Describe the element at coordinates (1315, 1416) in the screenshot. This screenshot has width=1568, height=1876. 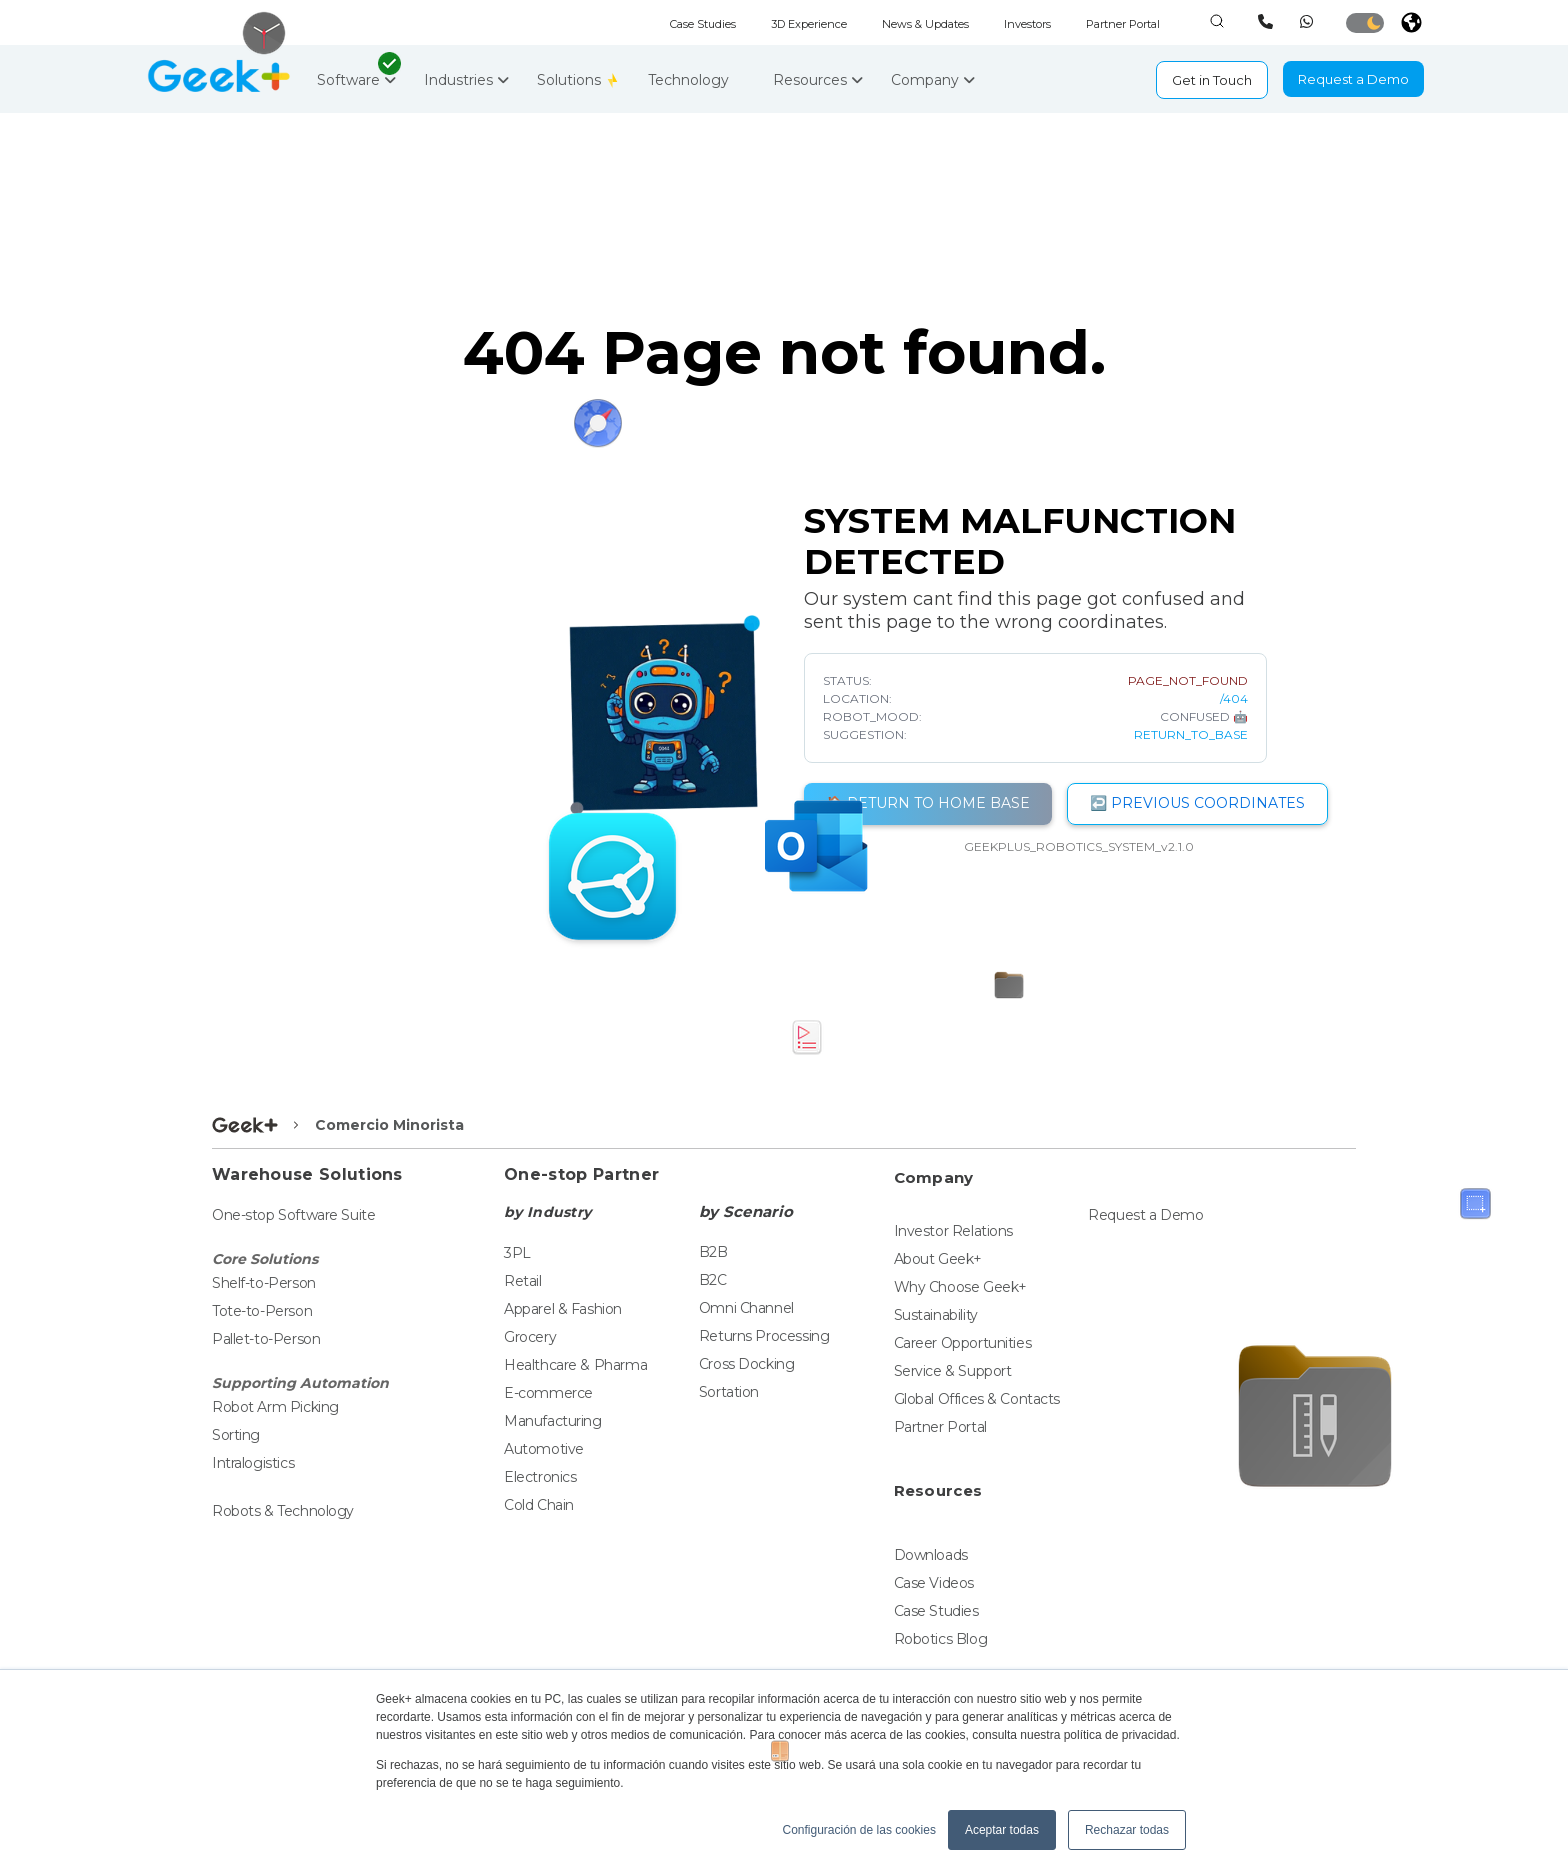
I see `open templates folder` at that location.